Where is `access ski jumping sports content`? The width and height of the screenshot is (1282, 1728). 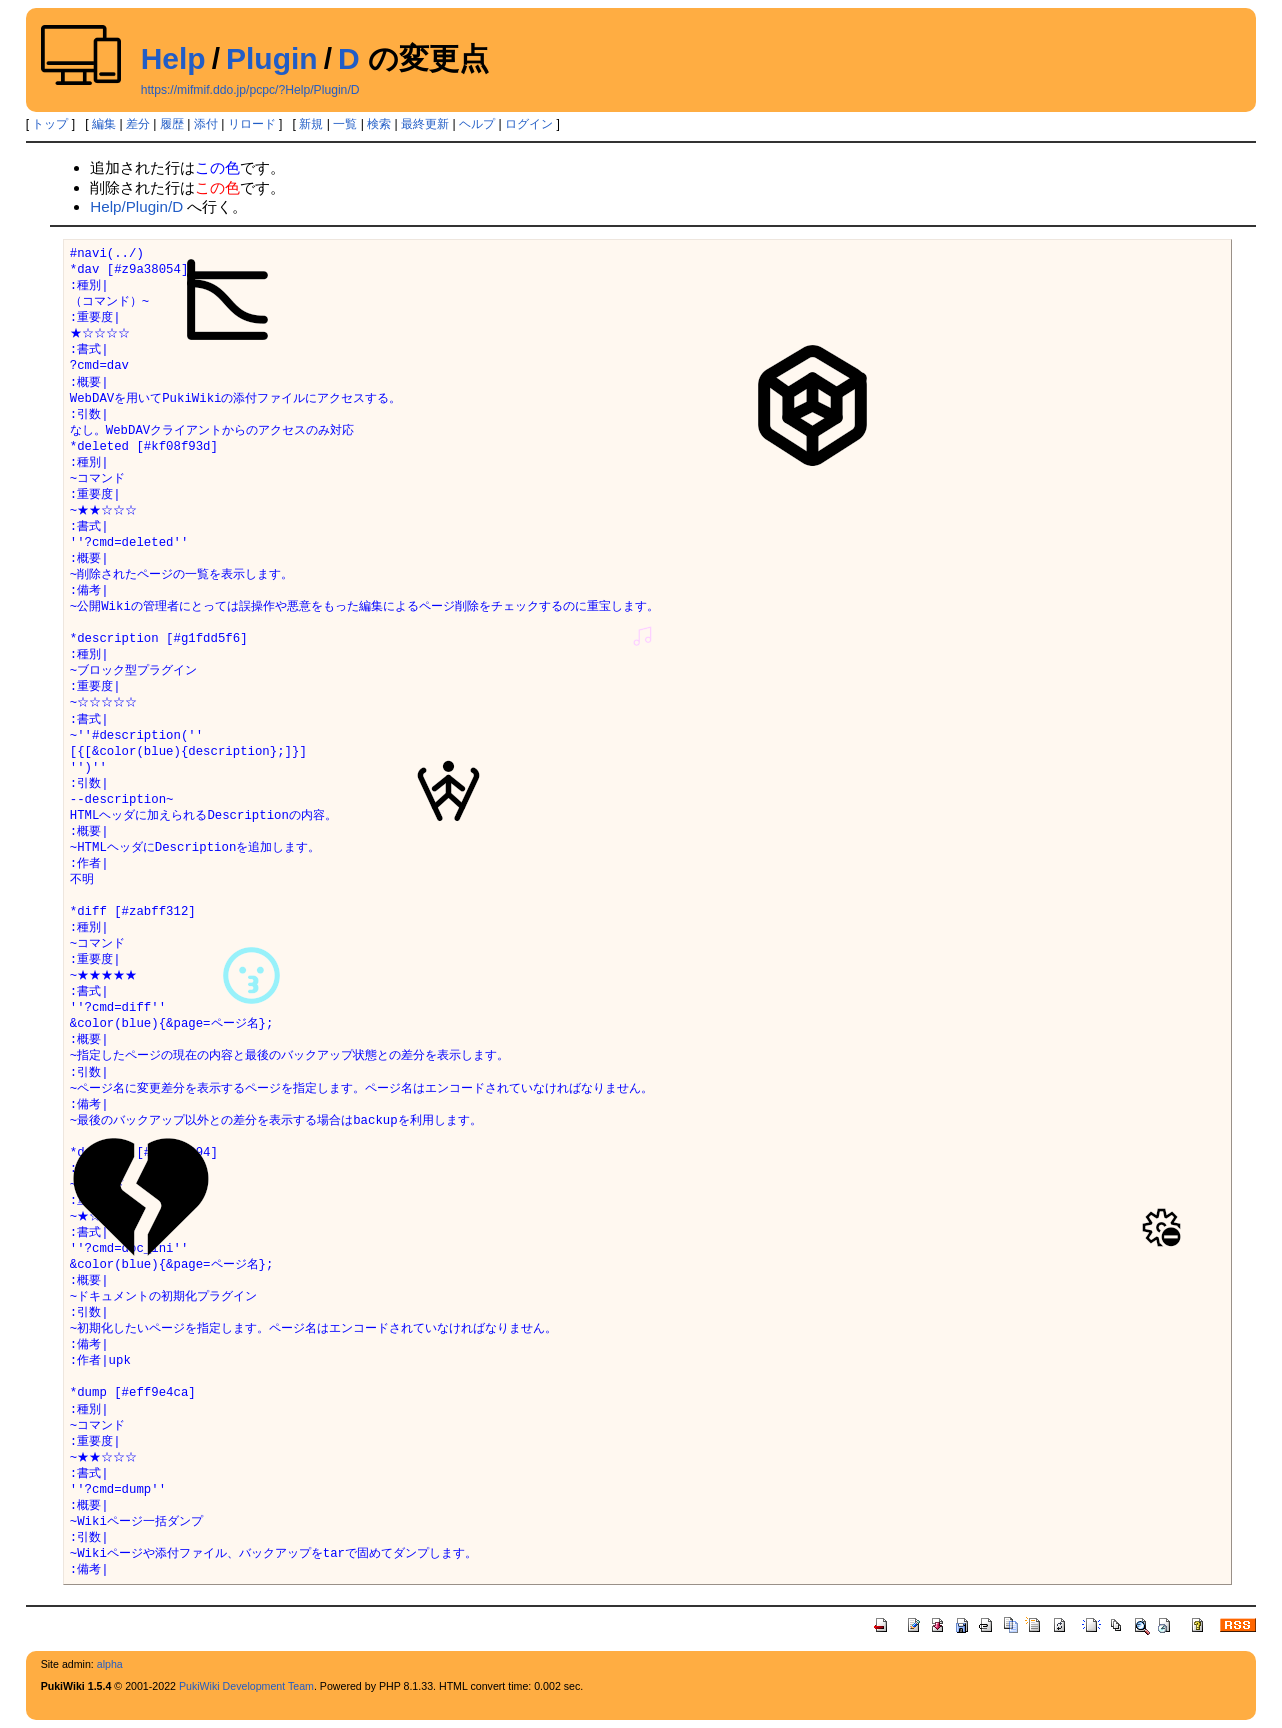 access ski jumping sports content is located at coordinates (448, 791).